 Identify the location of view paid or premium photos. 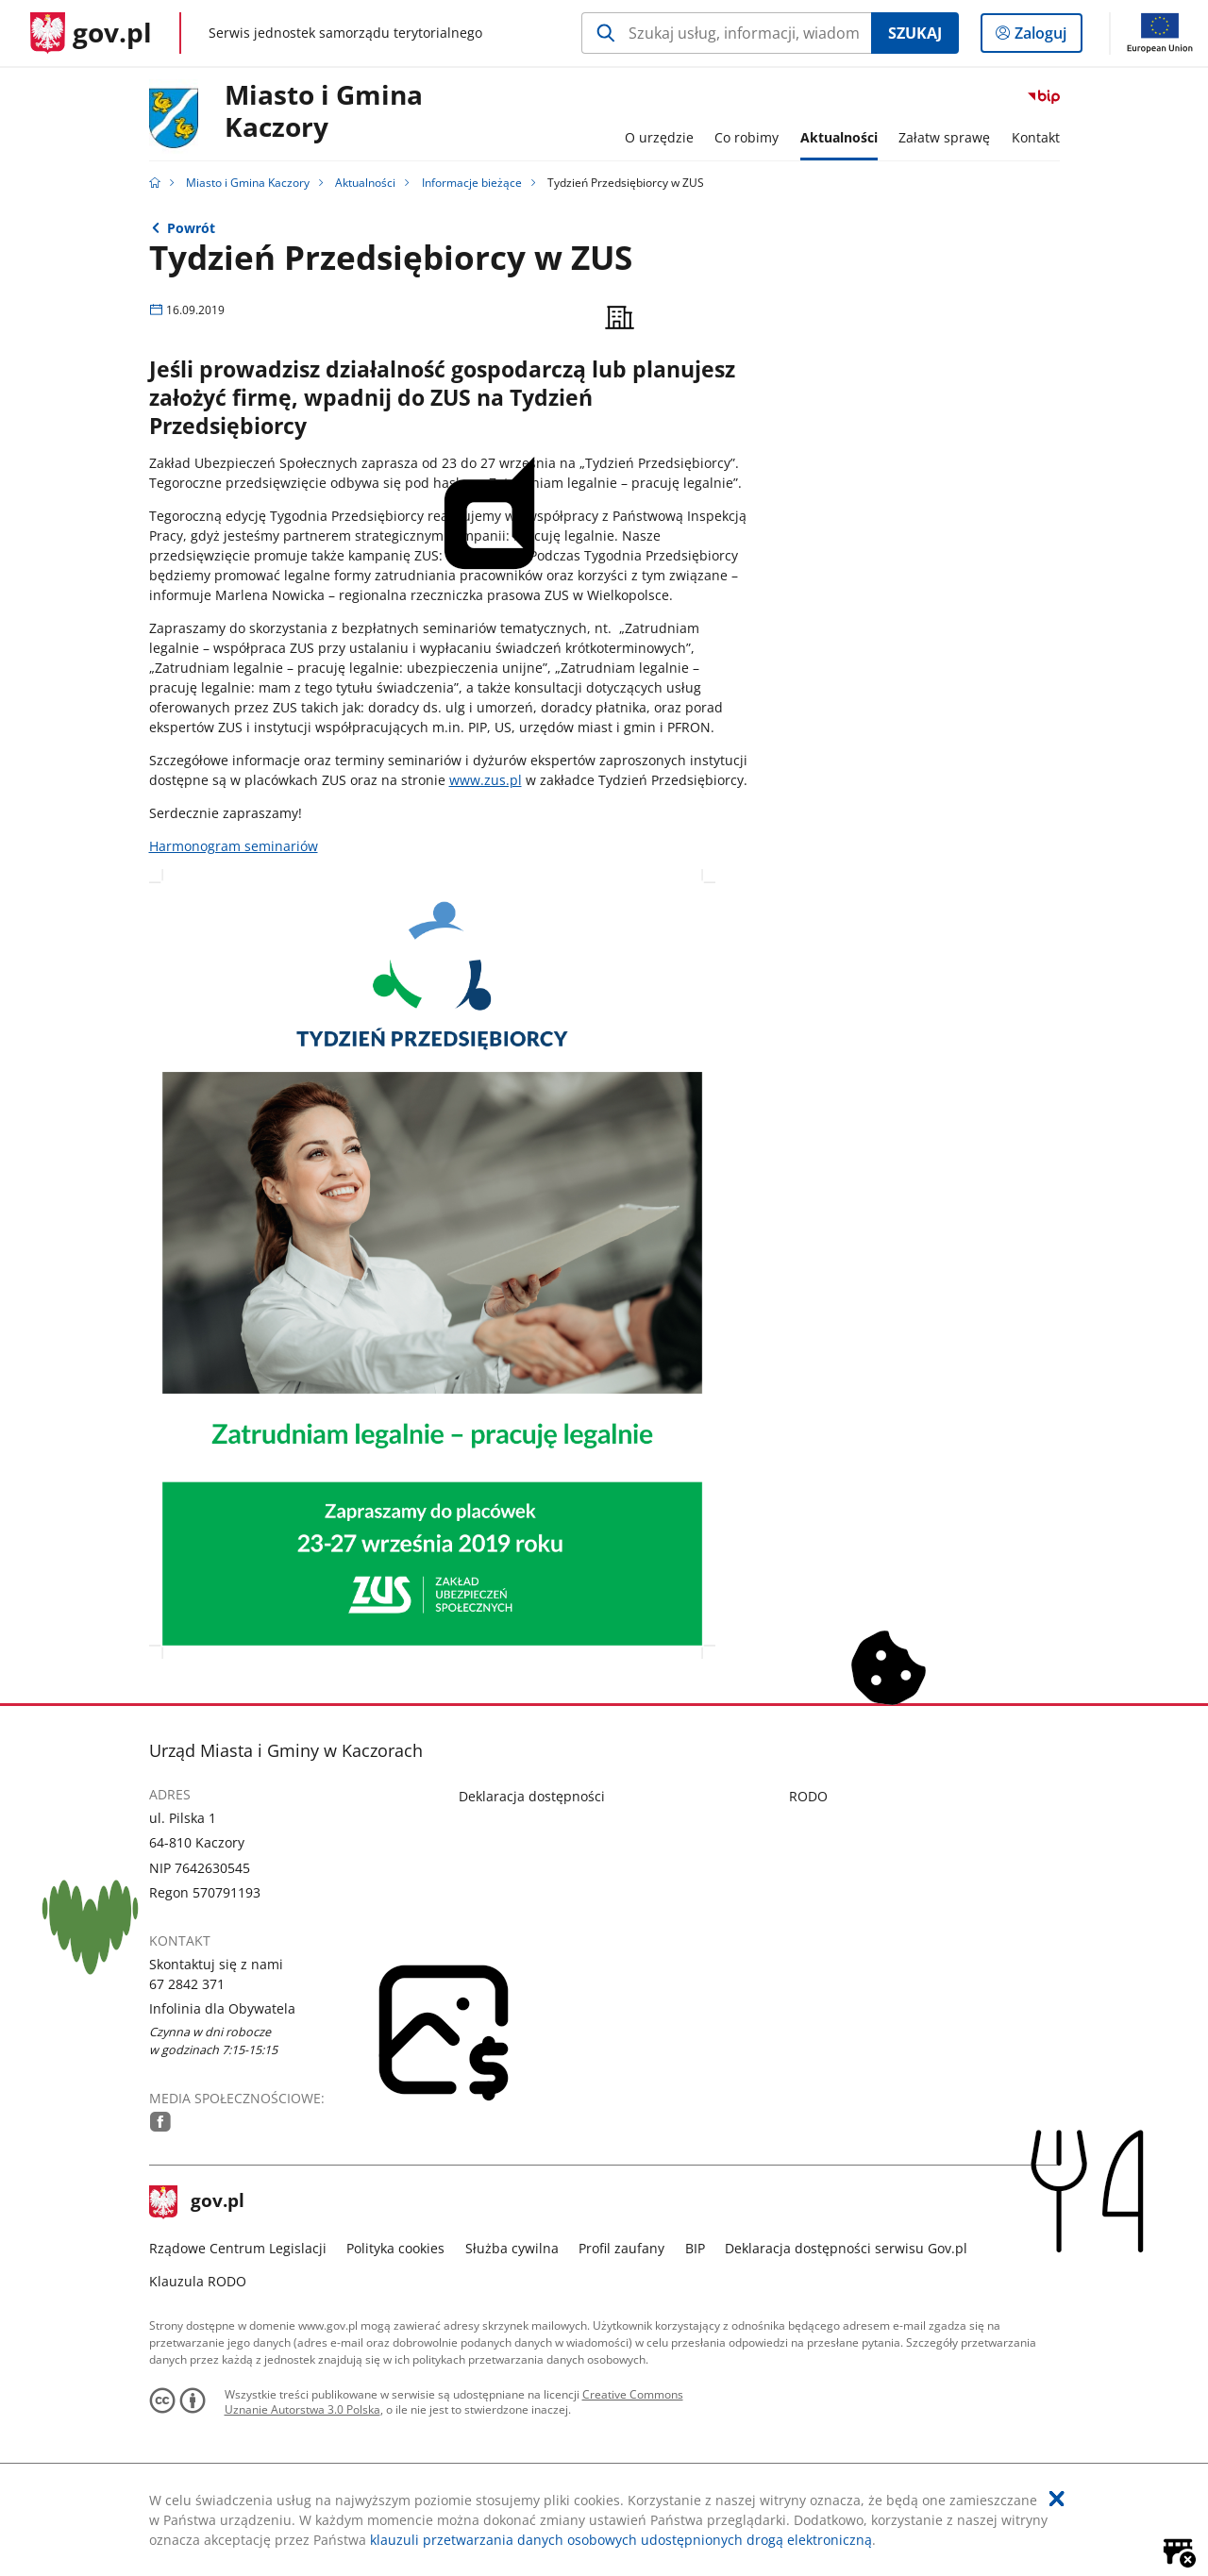
(444, 2030).